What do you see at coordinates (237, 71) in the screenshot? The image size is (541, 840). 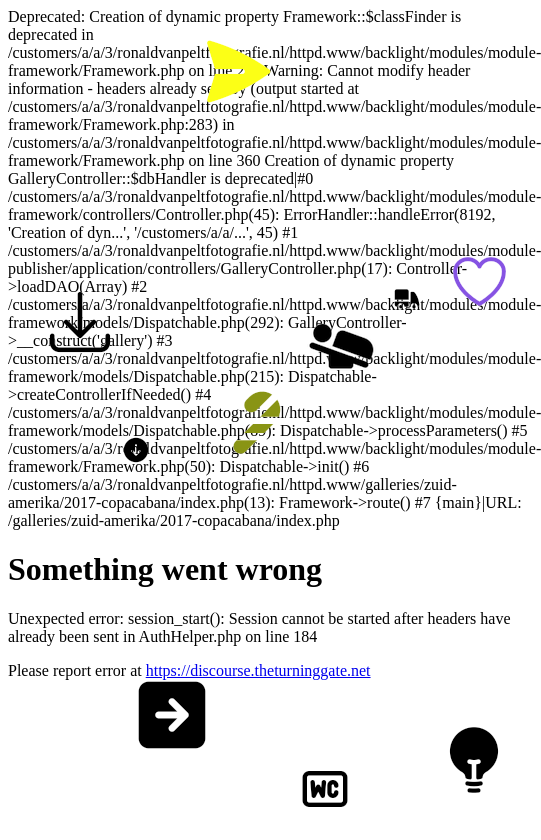 I see `send a message` at bounding box center [237, 71].